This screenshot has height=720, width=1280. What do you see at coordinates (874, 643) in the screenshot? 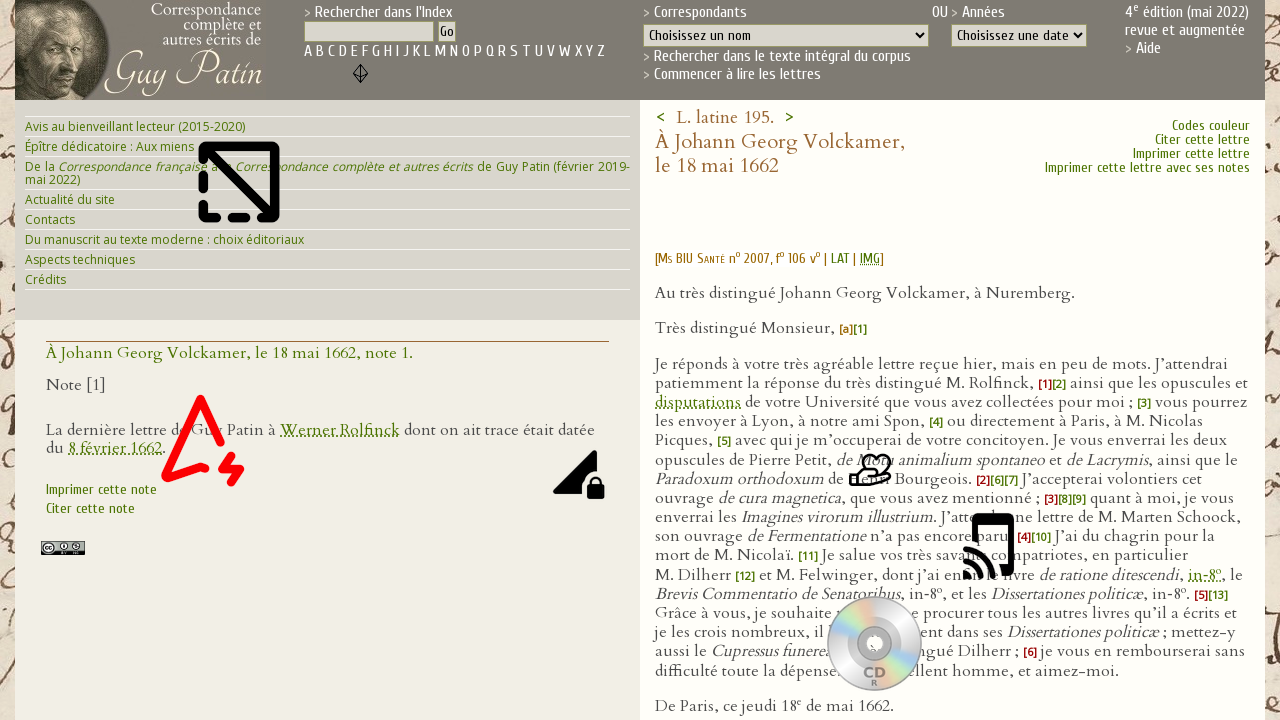
I see `a CD-R disc available for burning or writing data` at bounding box center [874, 643].